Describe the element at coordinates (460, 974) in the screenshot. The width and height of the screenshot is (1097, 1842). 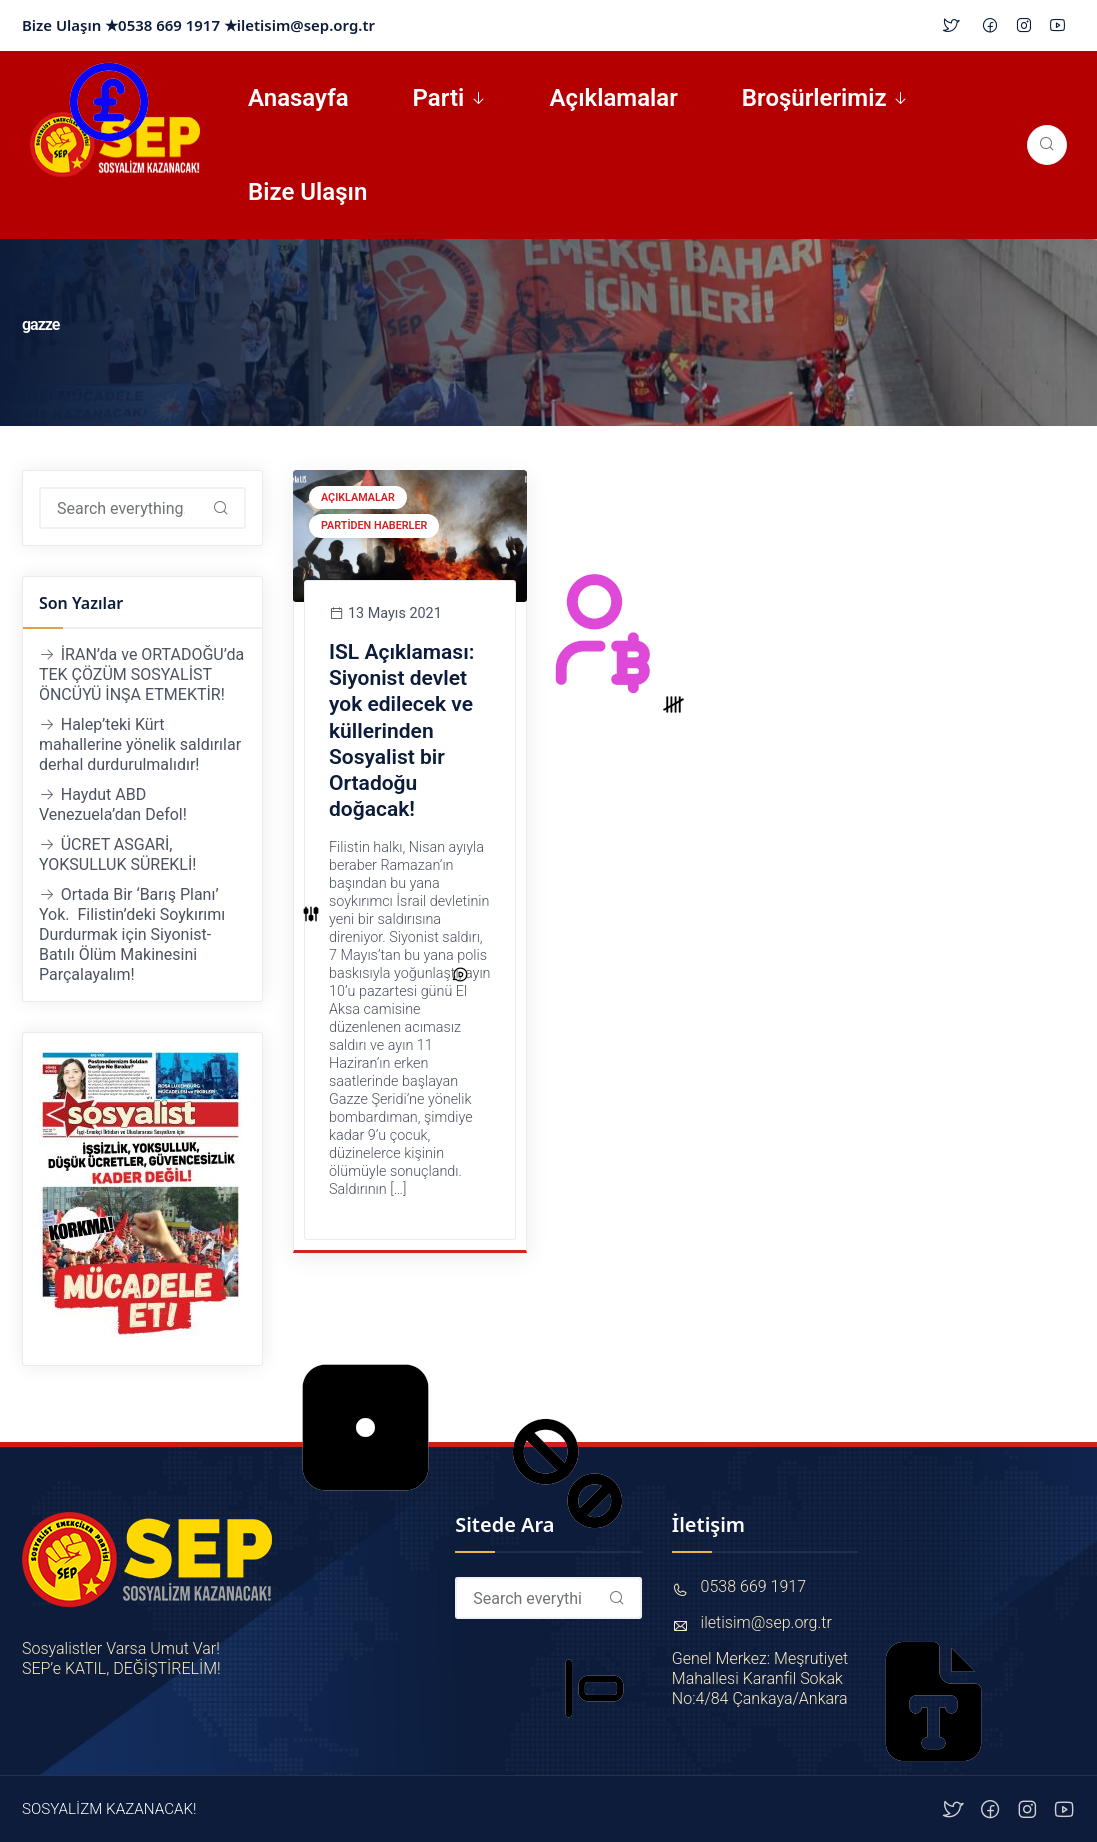
I see `disqus commenting platform logo` at that location.